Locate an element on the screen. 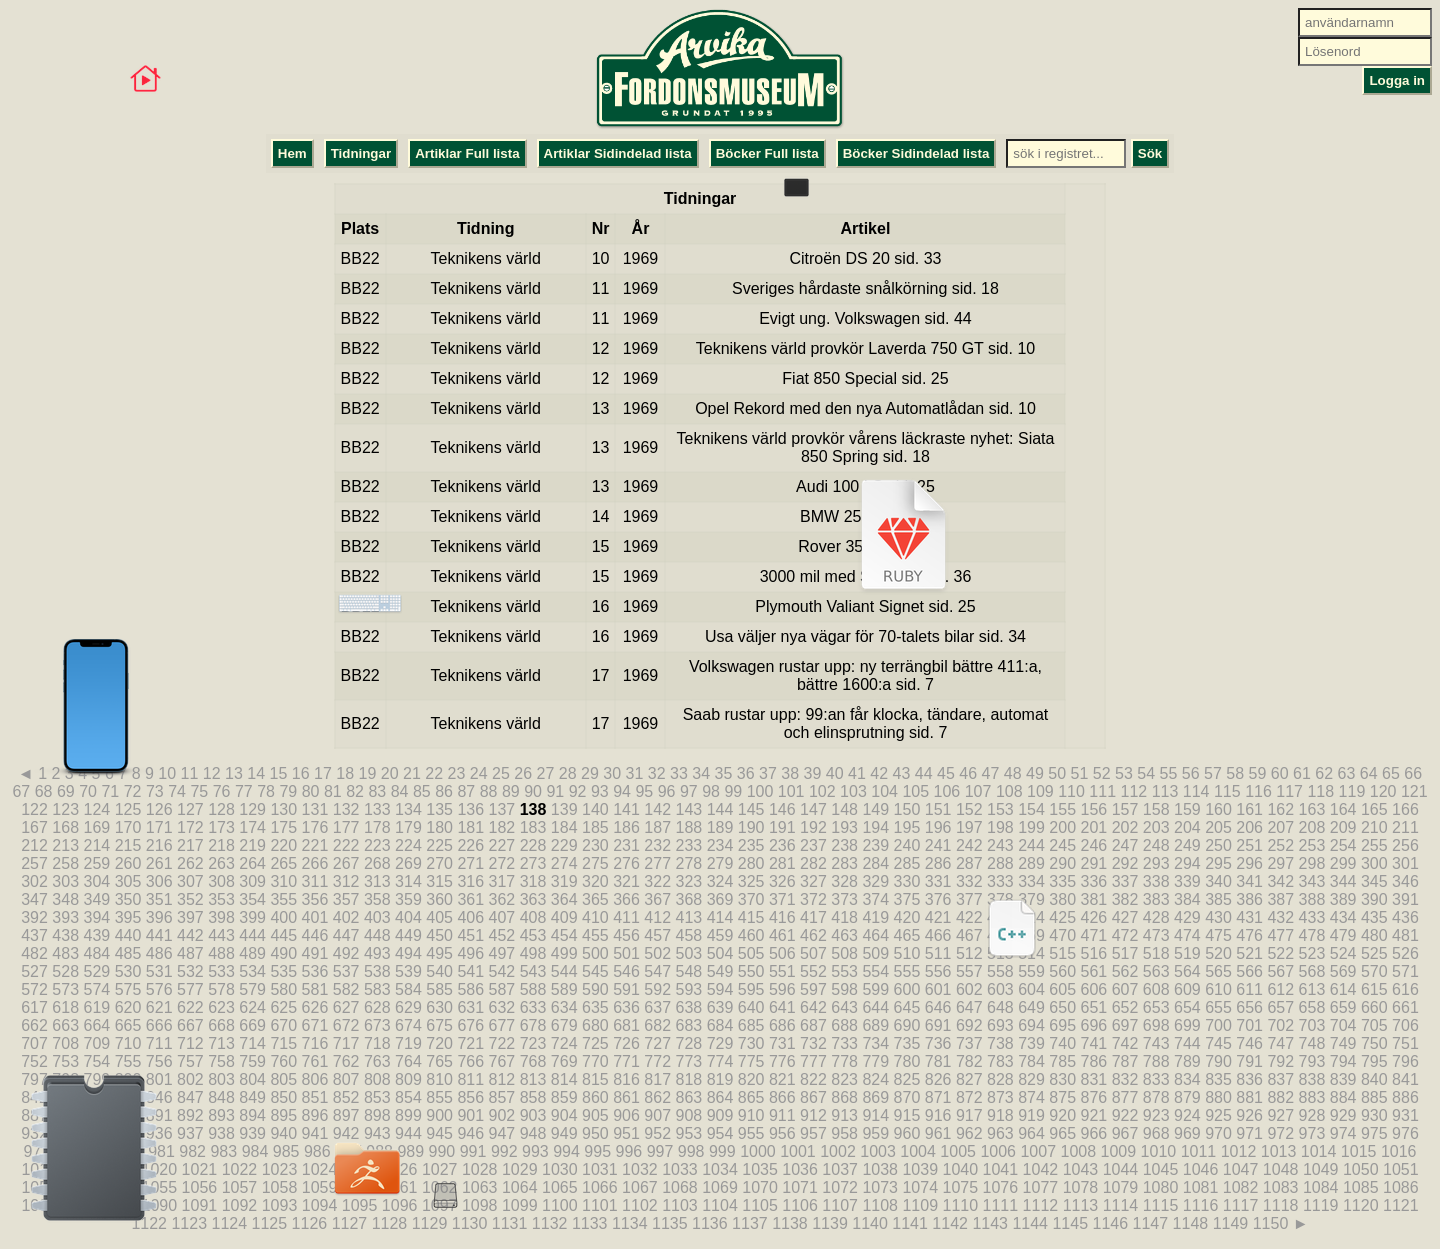 The image size is (1440, 1249). indicates a connected bluetooth device is located at coordinates (796, 187).